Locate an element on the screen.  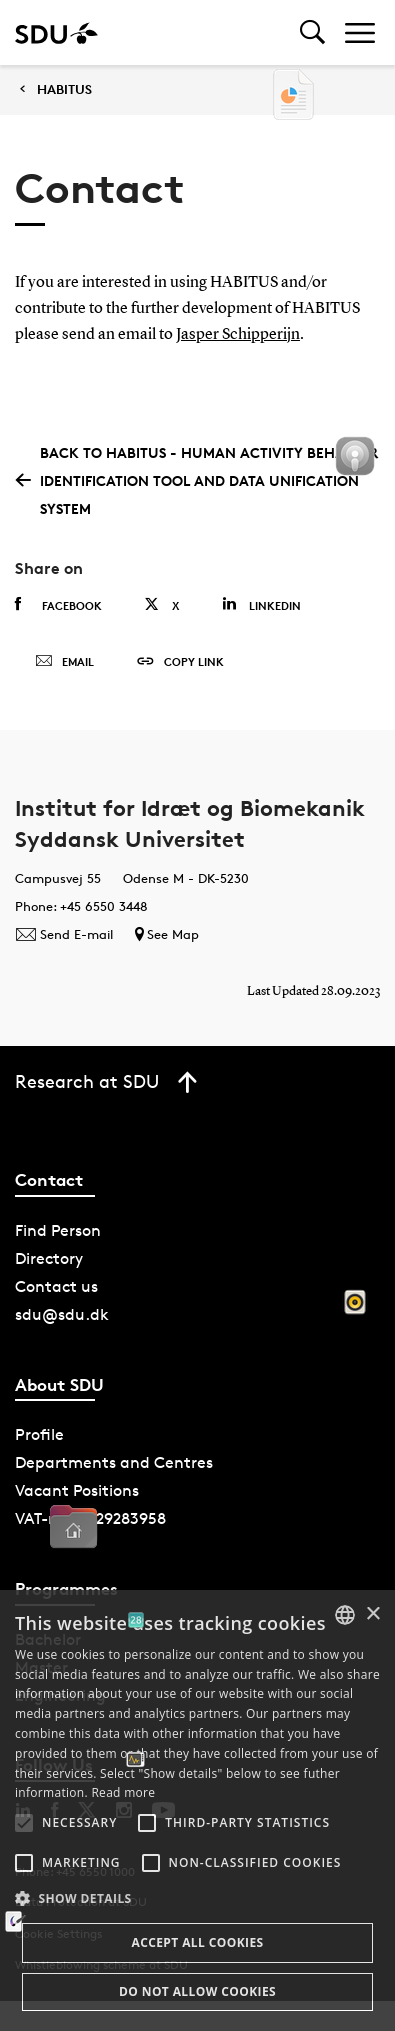
open Rhythmbox music player is located at coordinates (355, 1302).